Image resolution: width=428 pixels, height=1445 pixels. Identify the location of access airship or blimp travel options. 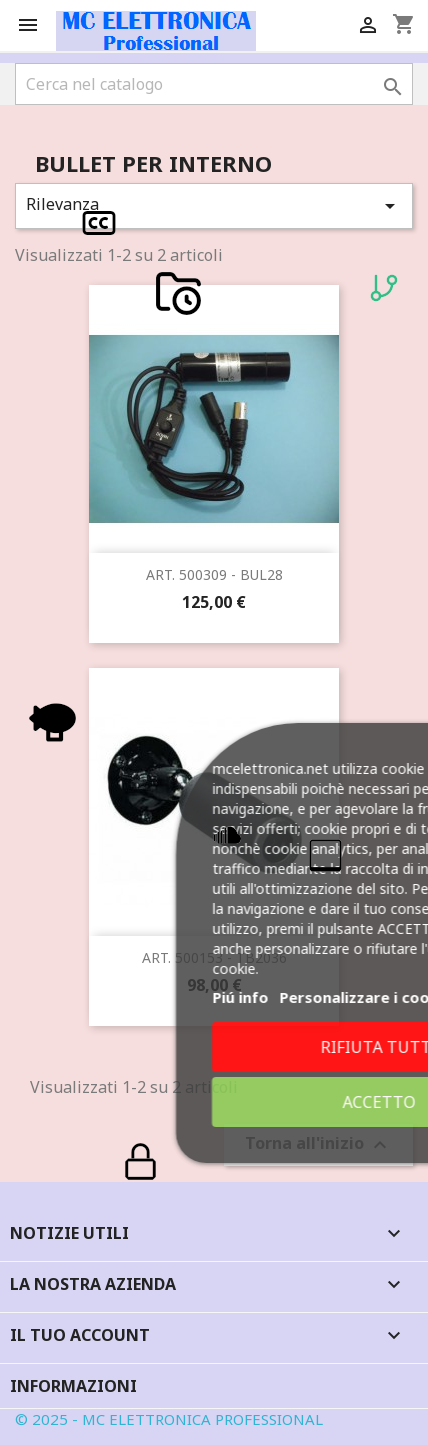
(52, 722).